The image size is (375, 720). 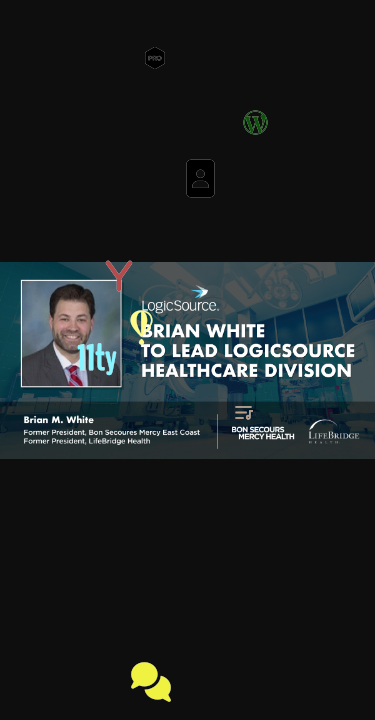 I want to click on view user profile, so click(x=200, y=178).